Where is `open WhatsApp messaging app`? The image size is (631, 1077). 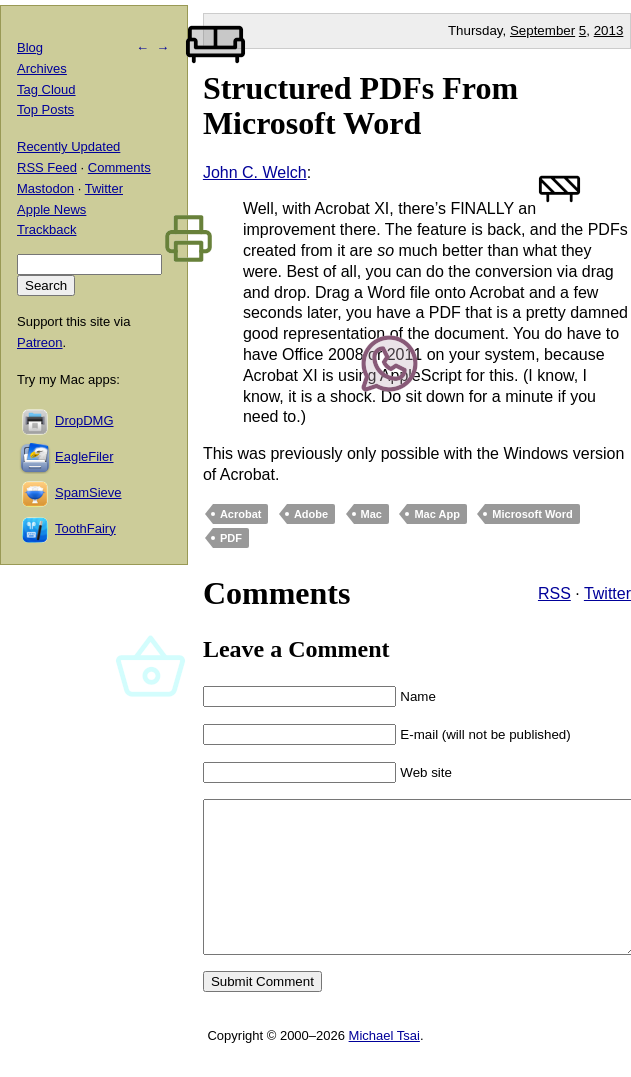
open WhatsApp messaging app is located at coordinates (389, 363).